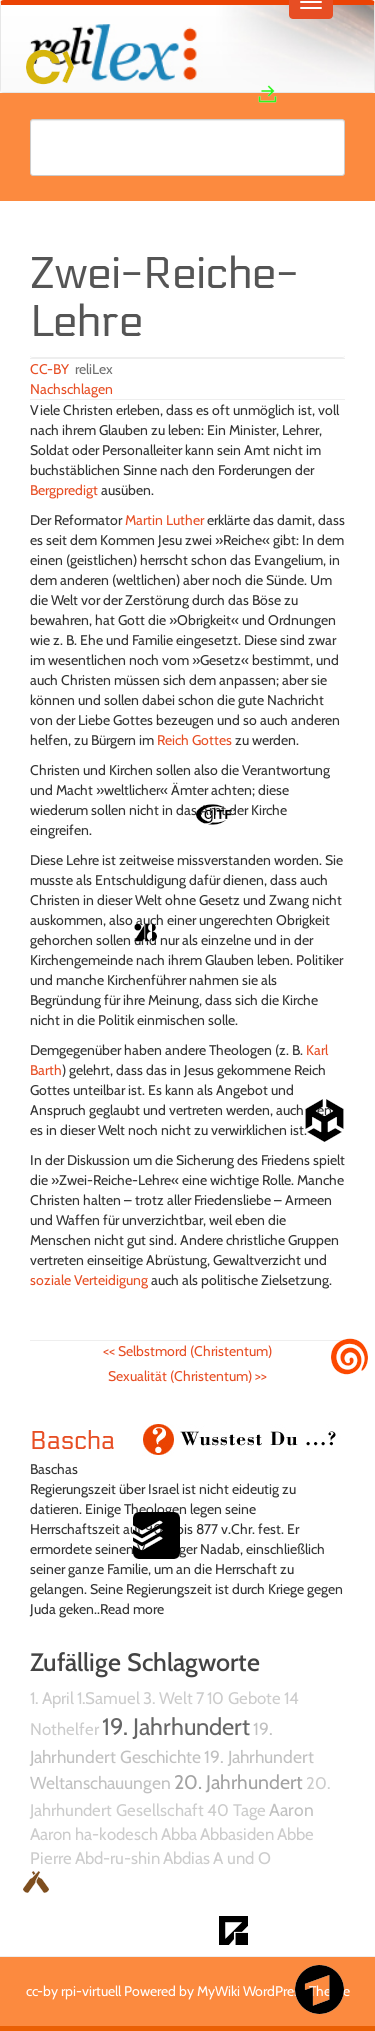 This screenshot has width=375, height=2031. Describe the element at coordinates (233, 1930) in the screenshot. I see `SPDX (Software Package Data Exchange) logo` at that location.